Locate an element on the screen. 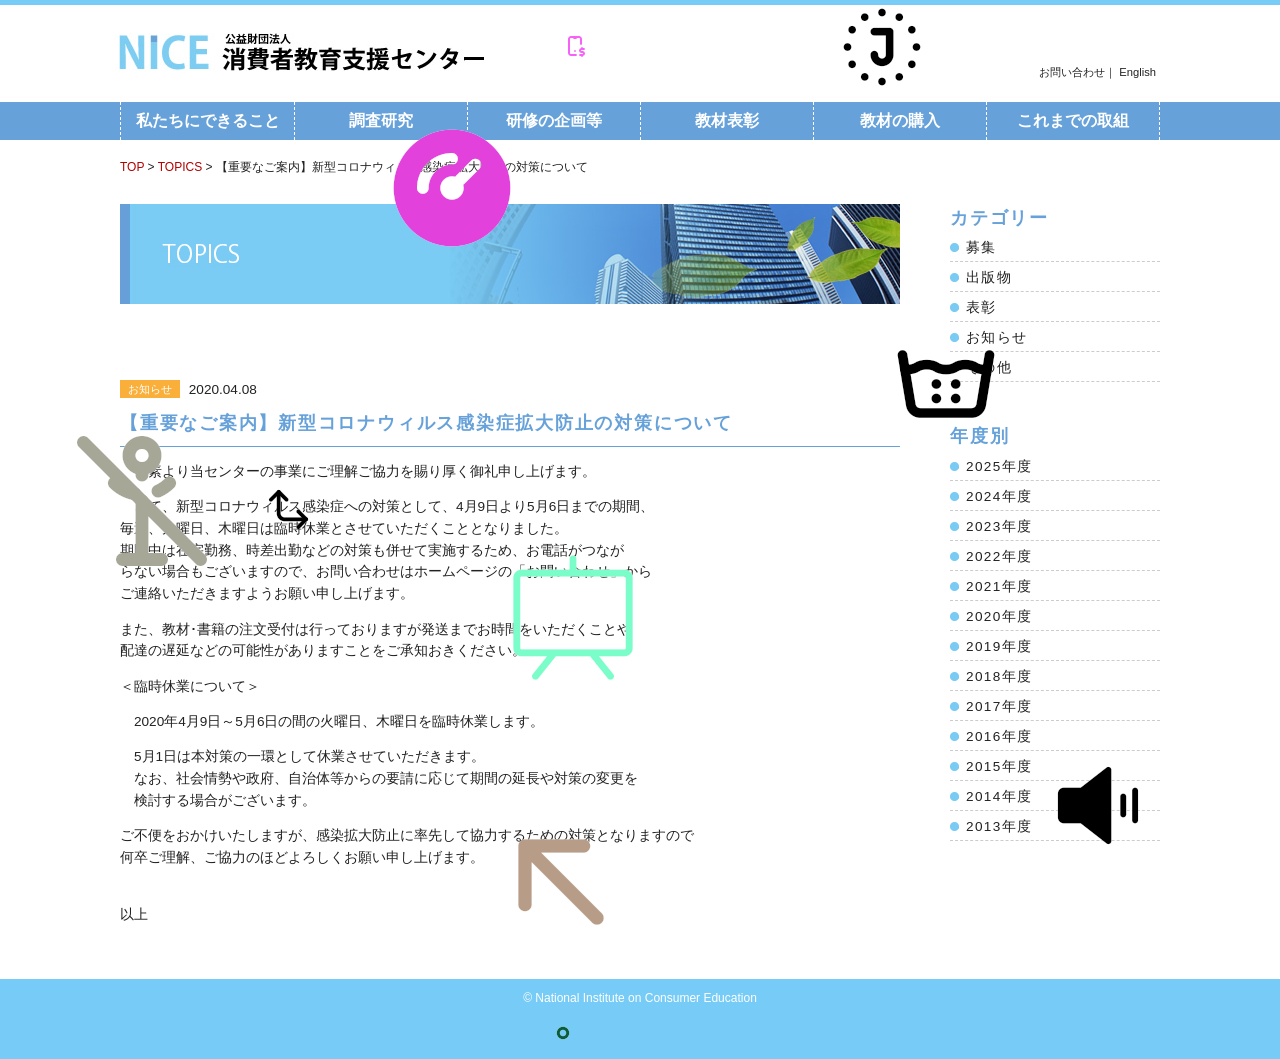 This screenshot has height=1059, width=1280. indicates a loading or pending state for item "J" is located at coordinates (882, 47).